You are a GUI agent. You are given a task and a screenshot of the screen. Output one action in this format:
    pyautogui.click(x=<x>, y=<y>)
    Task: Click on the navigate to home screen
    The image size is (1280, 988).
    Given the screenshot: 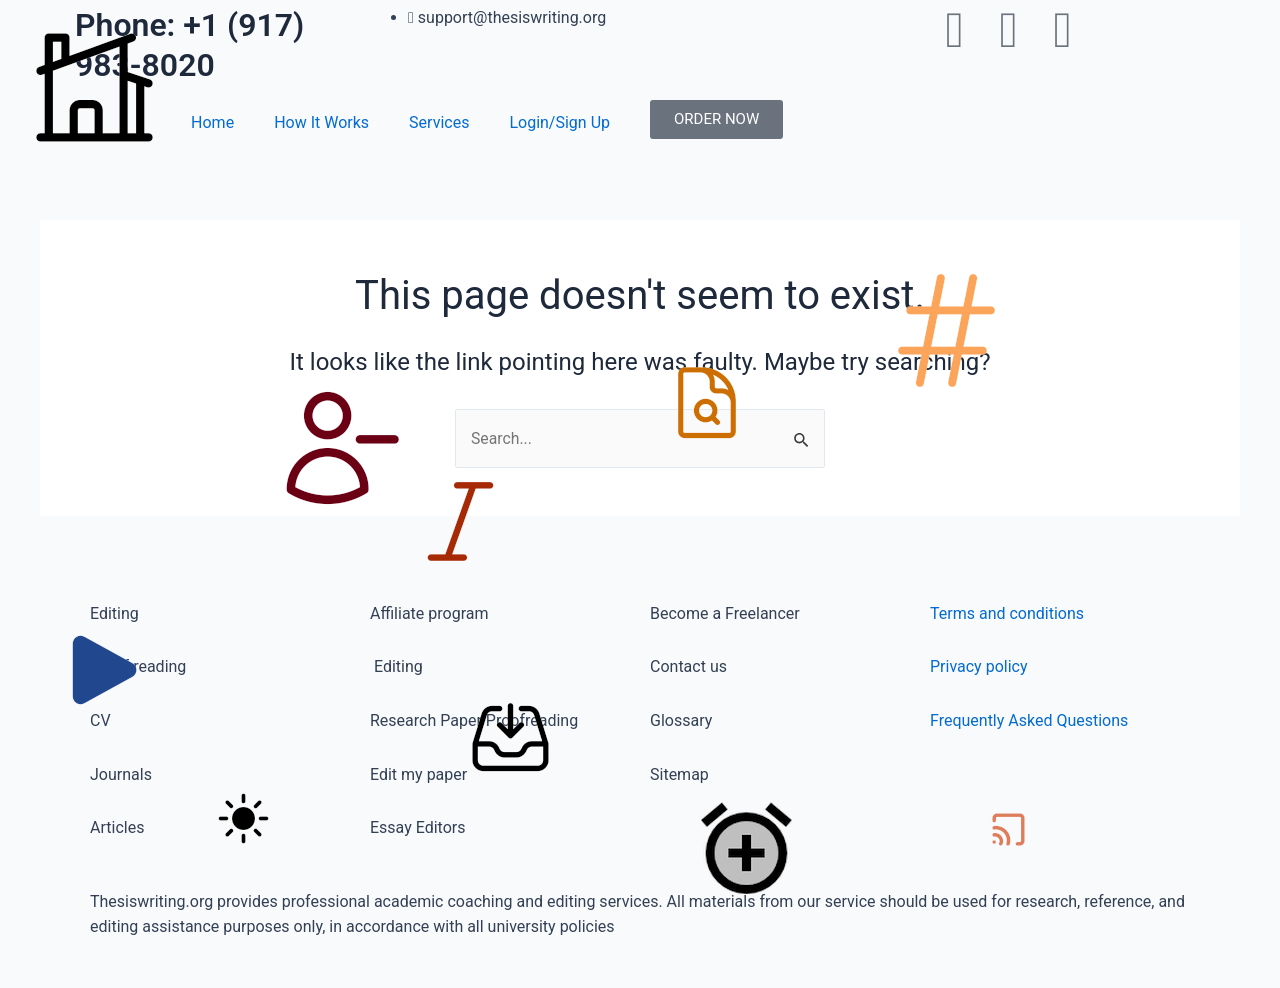 What is the action you would take?
    pyautogui.click(x=94, y=87)
    